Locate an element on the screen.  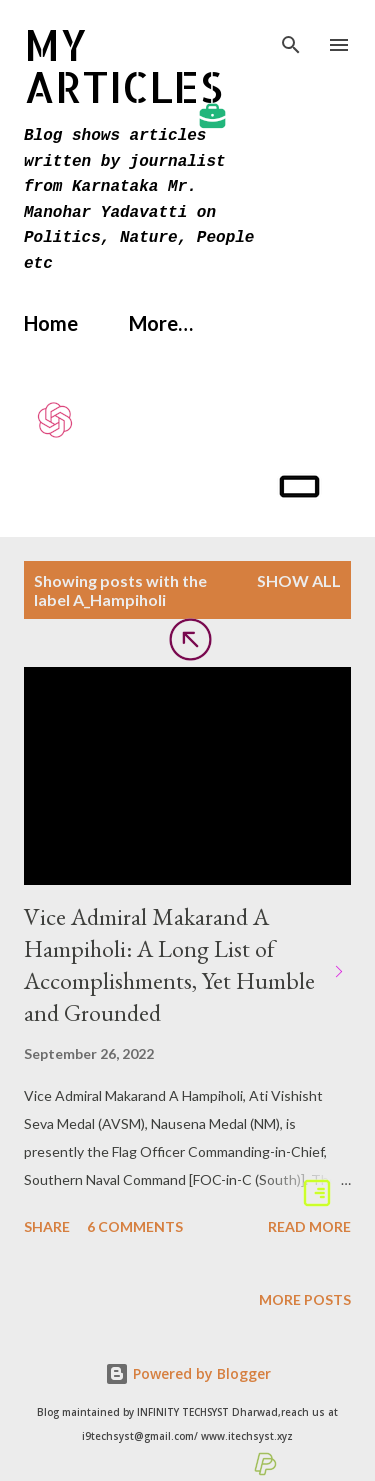
pay with PayPal is located at coordinates (265, 1464).